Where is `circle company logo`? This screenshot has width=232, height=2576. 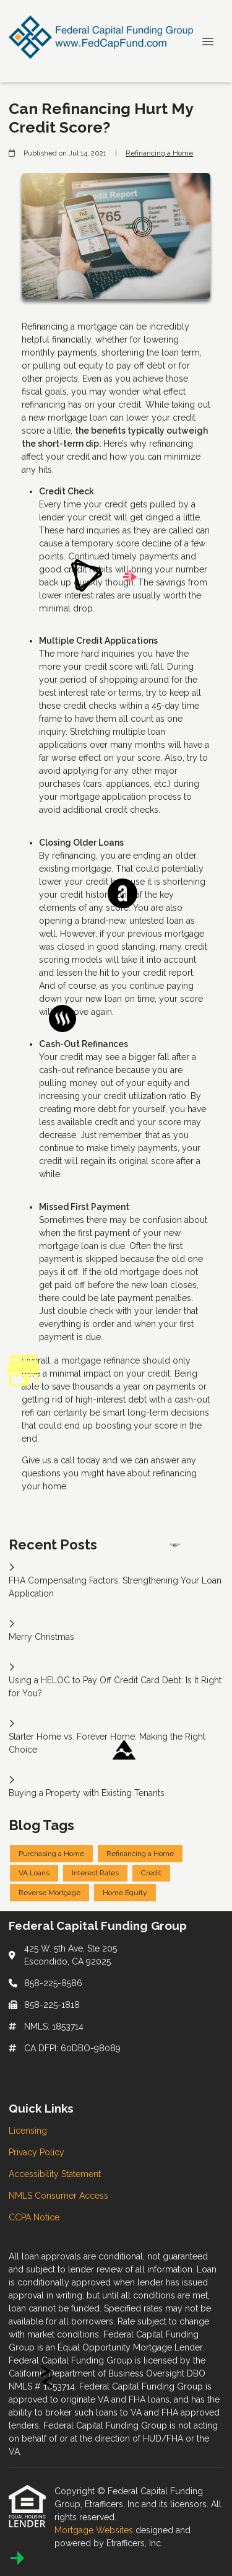 circle company logo is located at coordinates (142, 227).